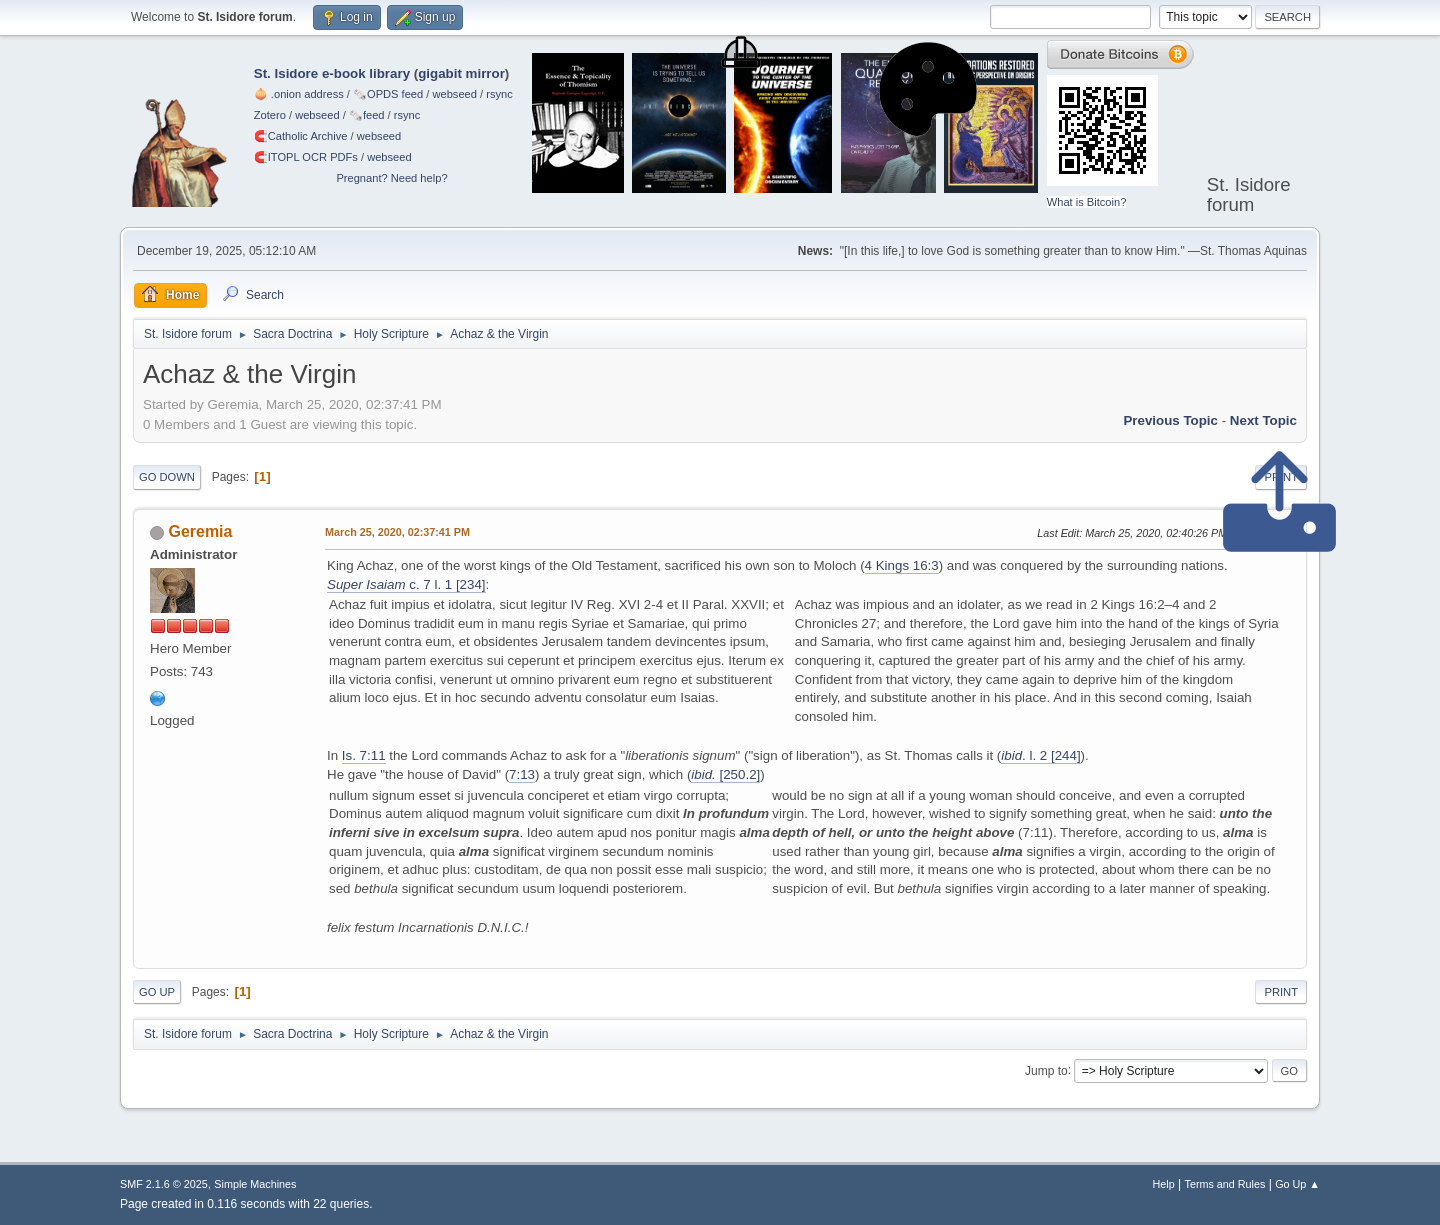 This screenshot has height=1225, width=1440. Describe the element at coordinates (741, 54) in the screenshot. I see `access construction or worksite tools` at that location.